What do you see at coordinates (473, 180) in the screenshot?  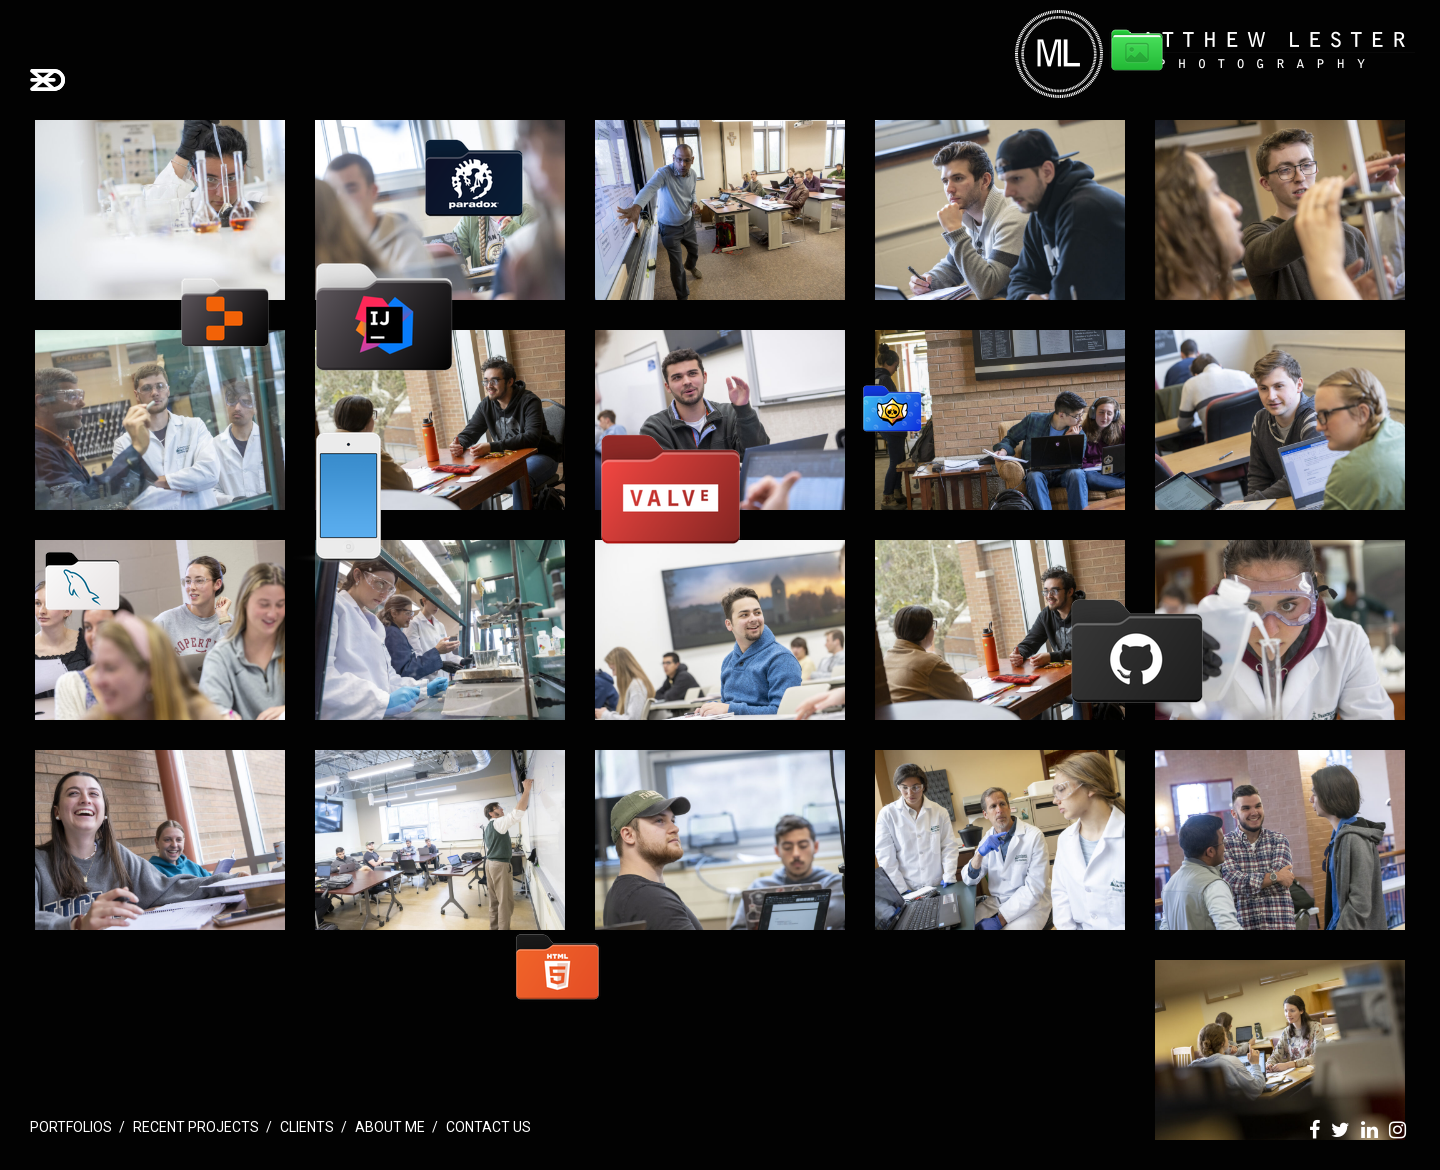 I see `open paradox interactive game files folder` at bounding box center [473, 180].